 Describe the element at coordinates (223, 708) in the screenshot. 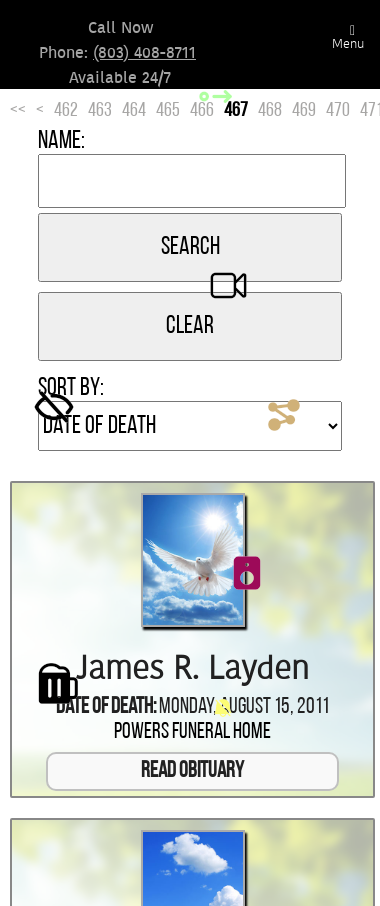

I see `mute notifications` at that location.